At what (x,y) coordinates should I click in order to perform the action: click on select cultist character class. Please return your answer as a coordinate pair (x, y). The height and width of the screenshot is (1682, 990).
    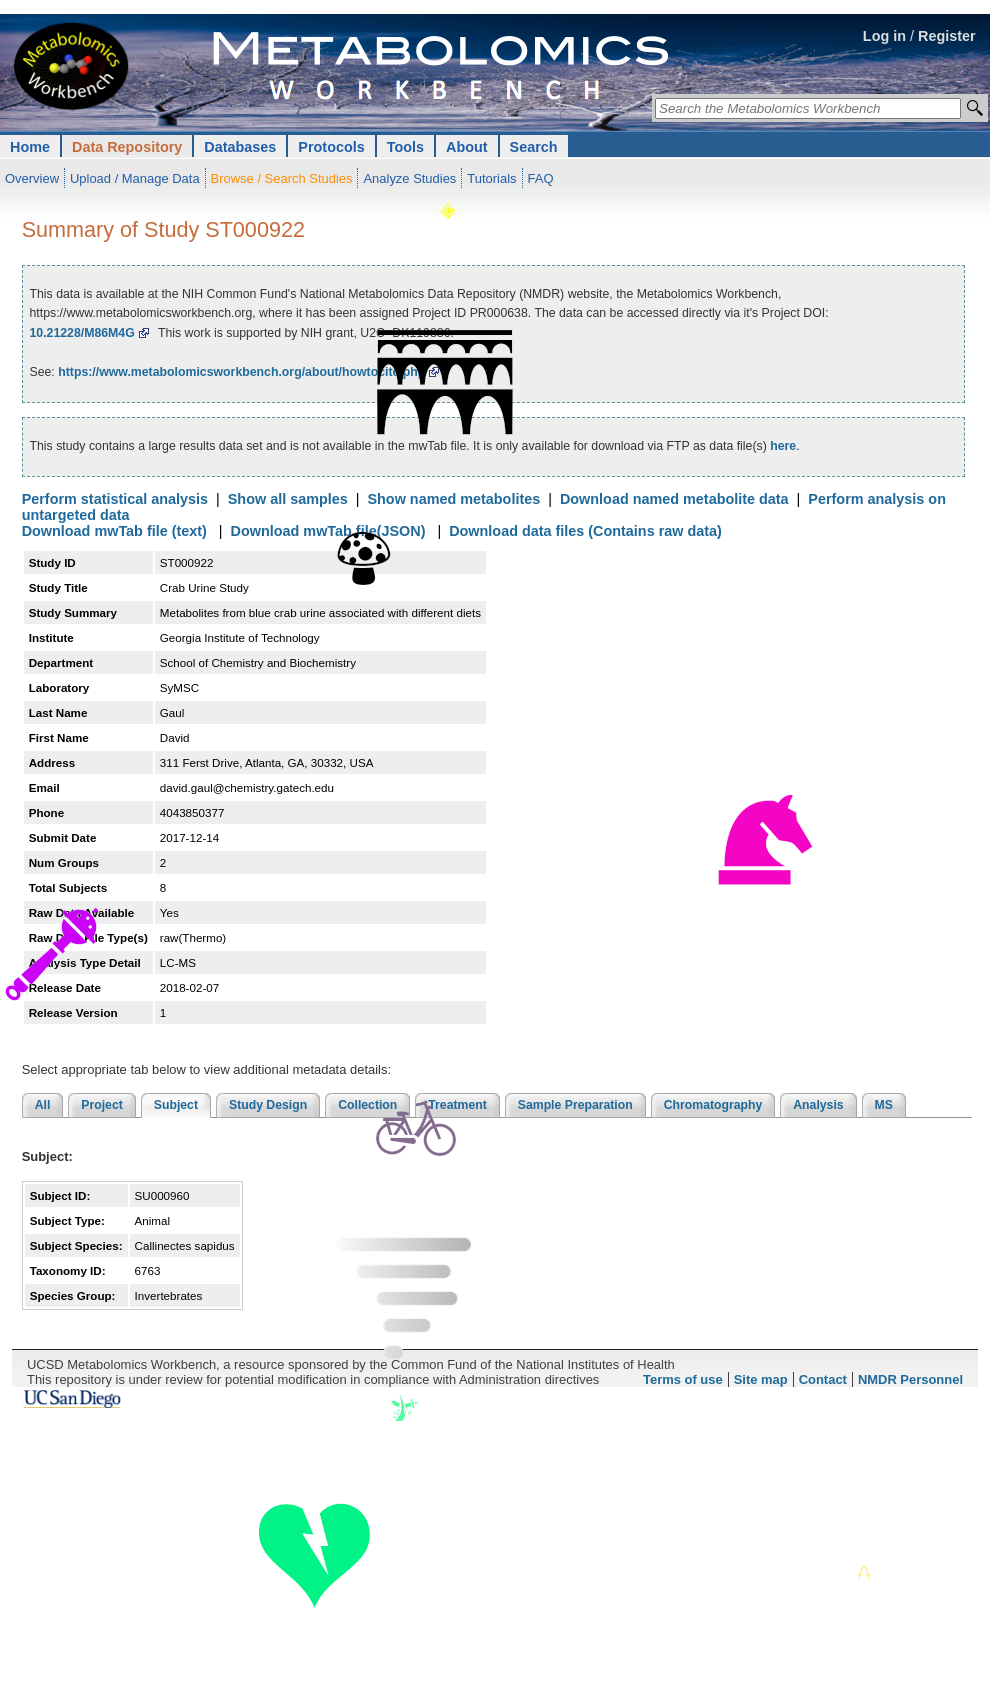
    Looking at the image, I should click on (864, 1573).